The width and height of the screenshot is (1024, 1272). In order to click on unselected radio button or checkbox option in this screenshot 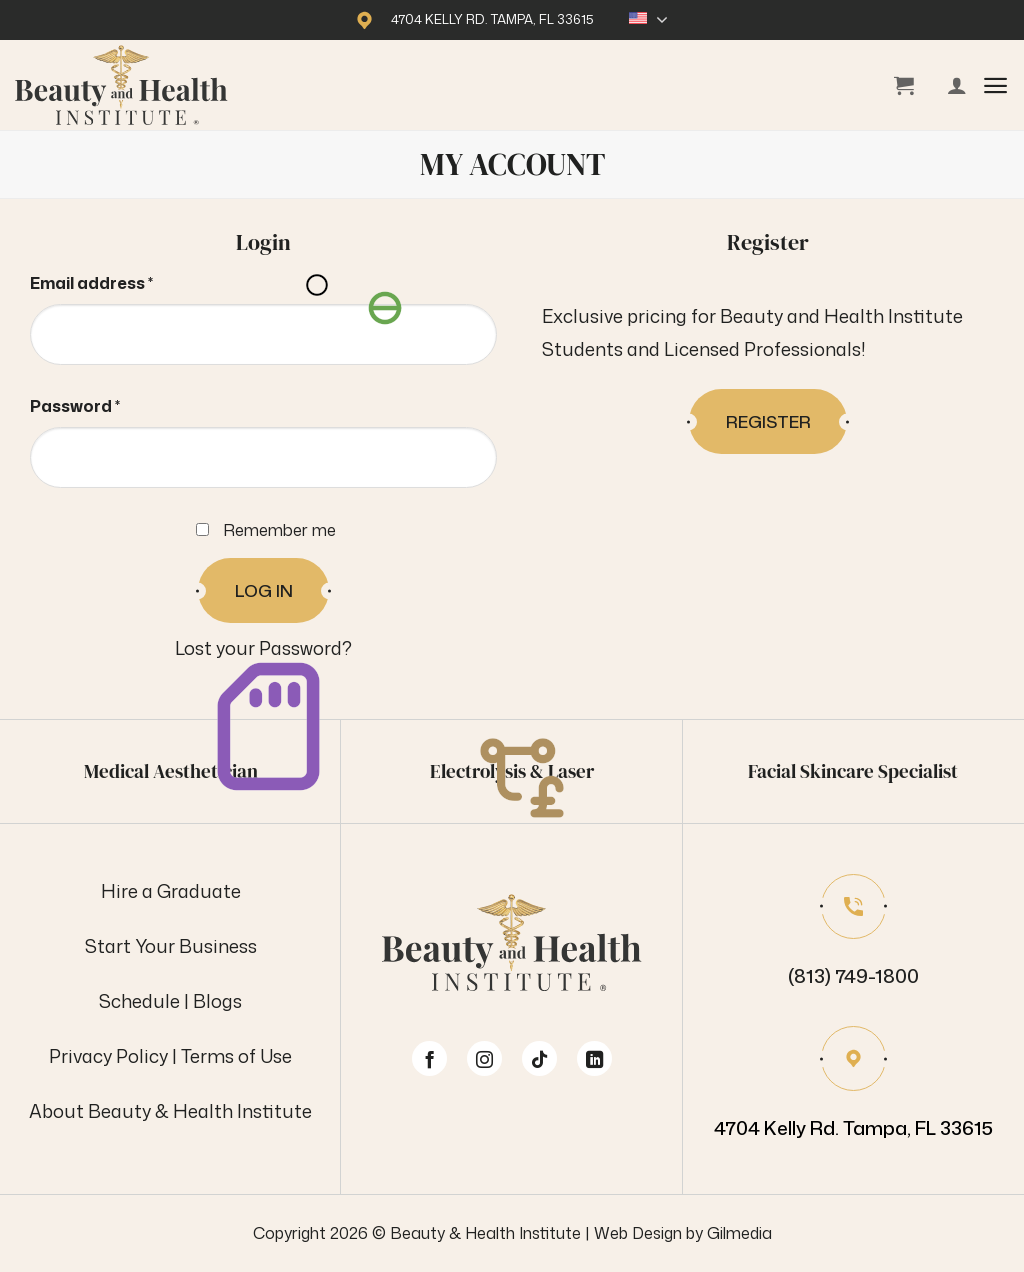, I will do `click(317, 285)`.